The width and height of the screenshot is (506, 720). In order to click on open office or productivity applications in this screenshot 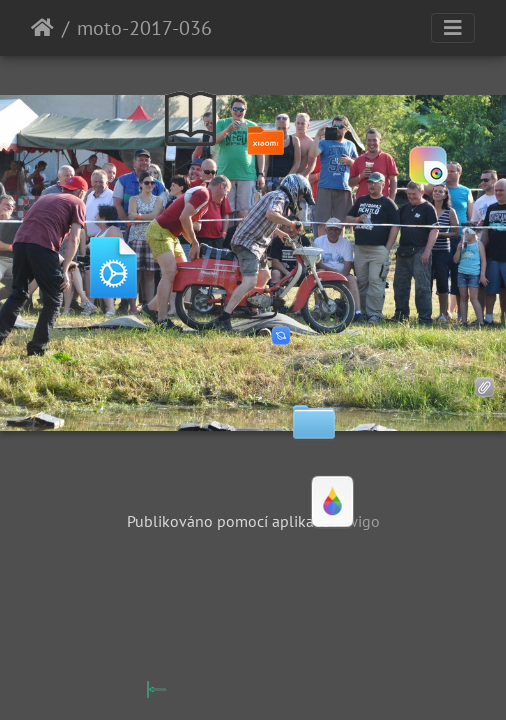, I will do `click(484, 387)`.